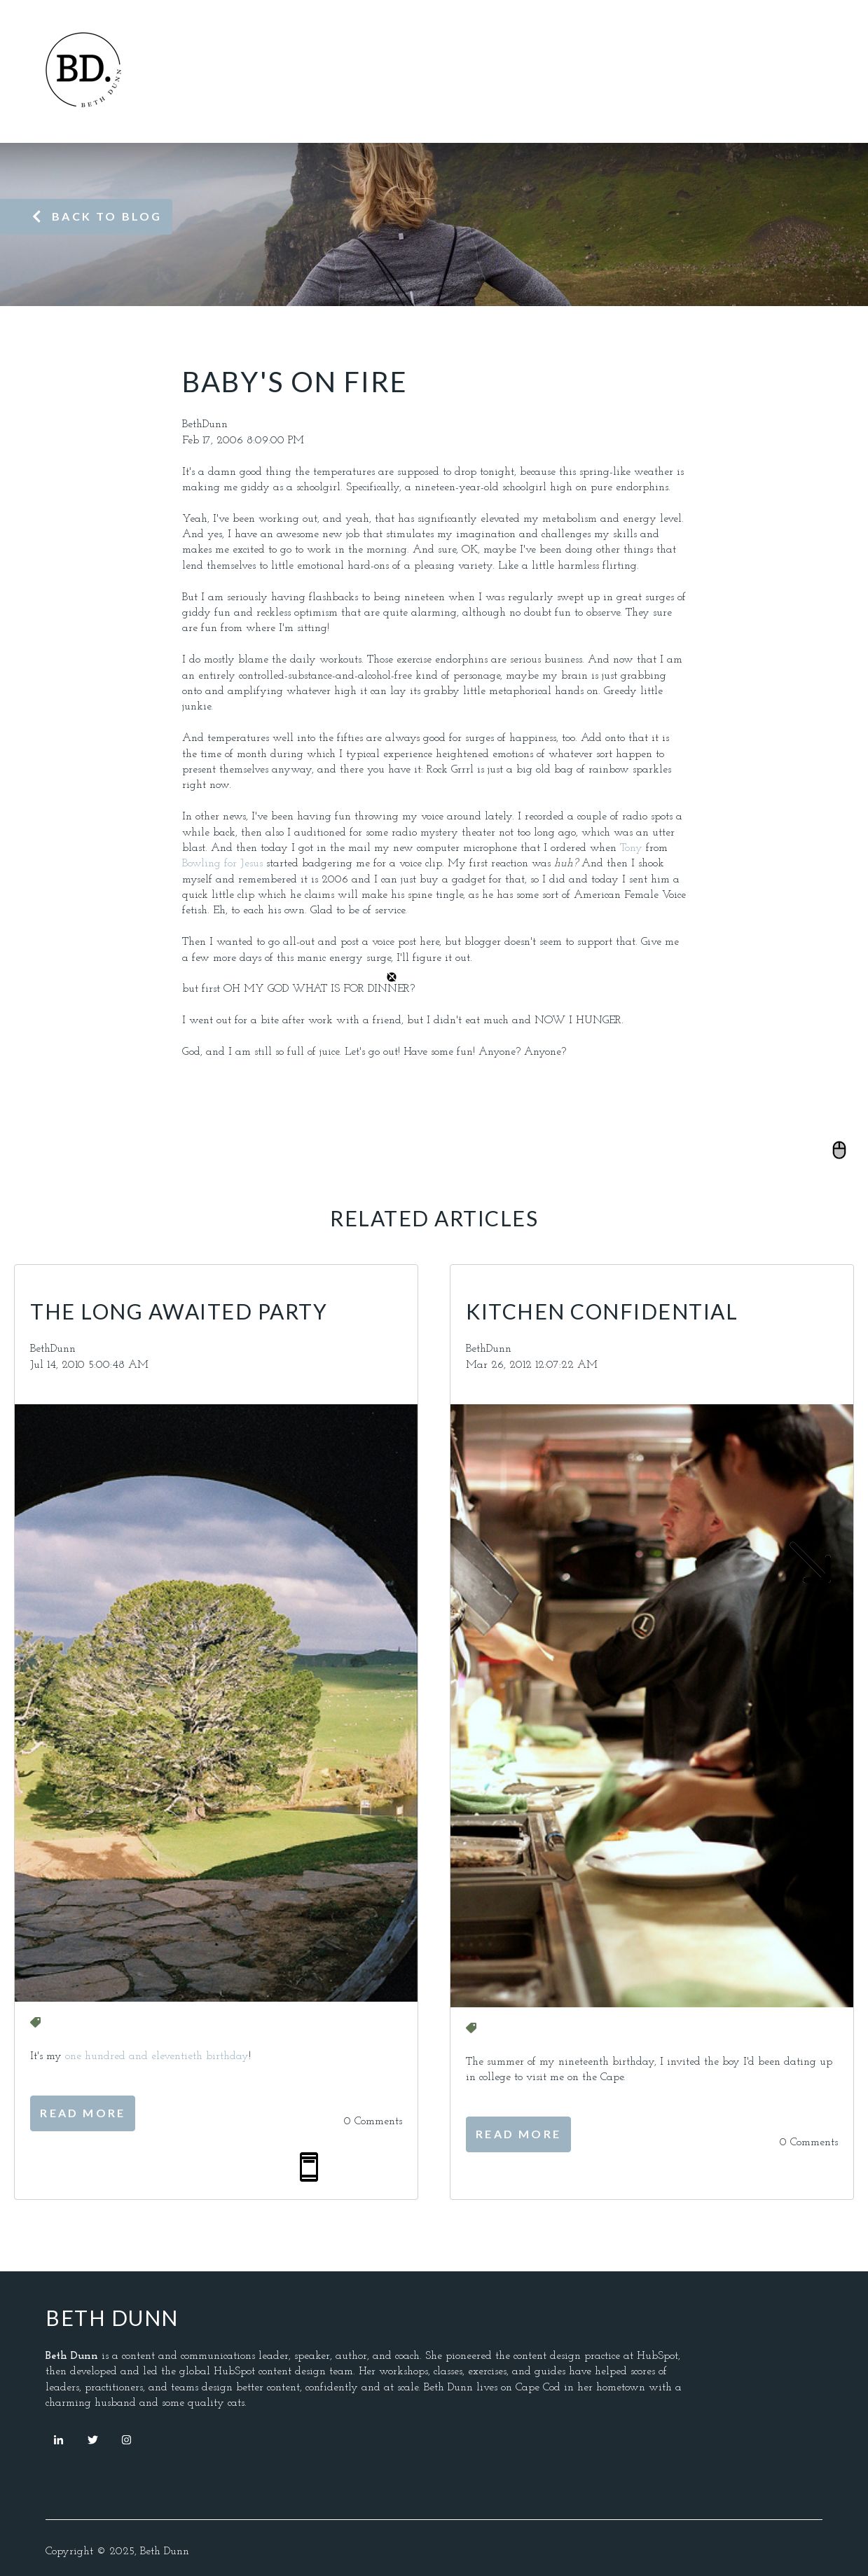 The image size is (868, 2576). I want to click on disable compass or navigation features, so click(392, 977).